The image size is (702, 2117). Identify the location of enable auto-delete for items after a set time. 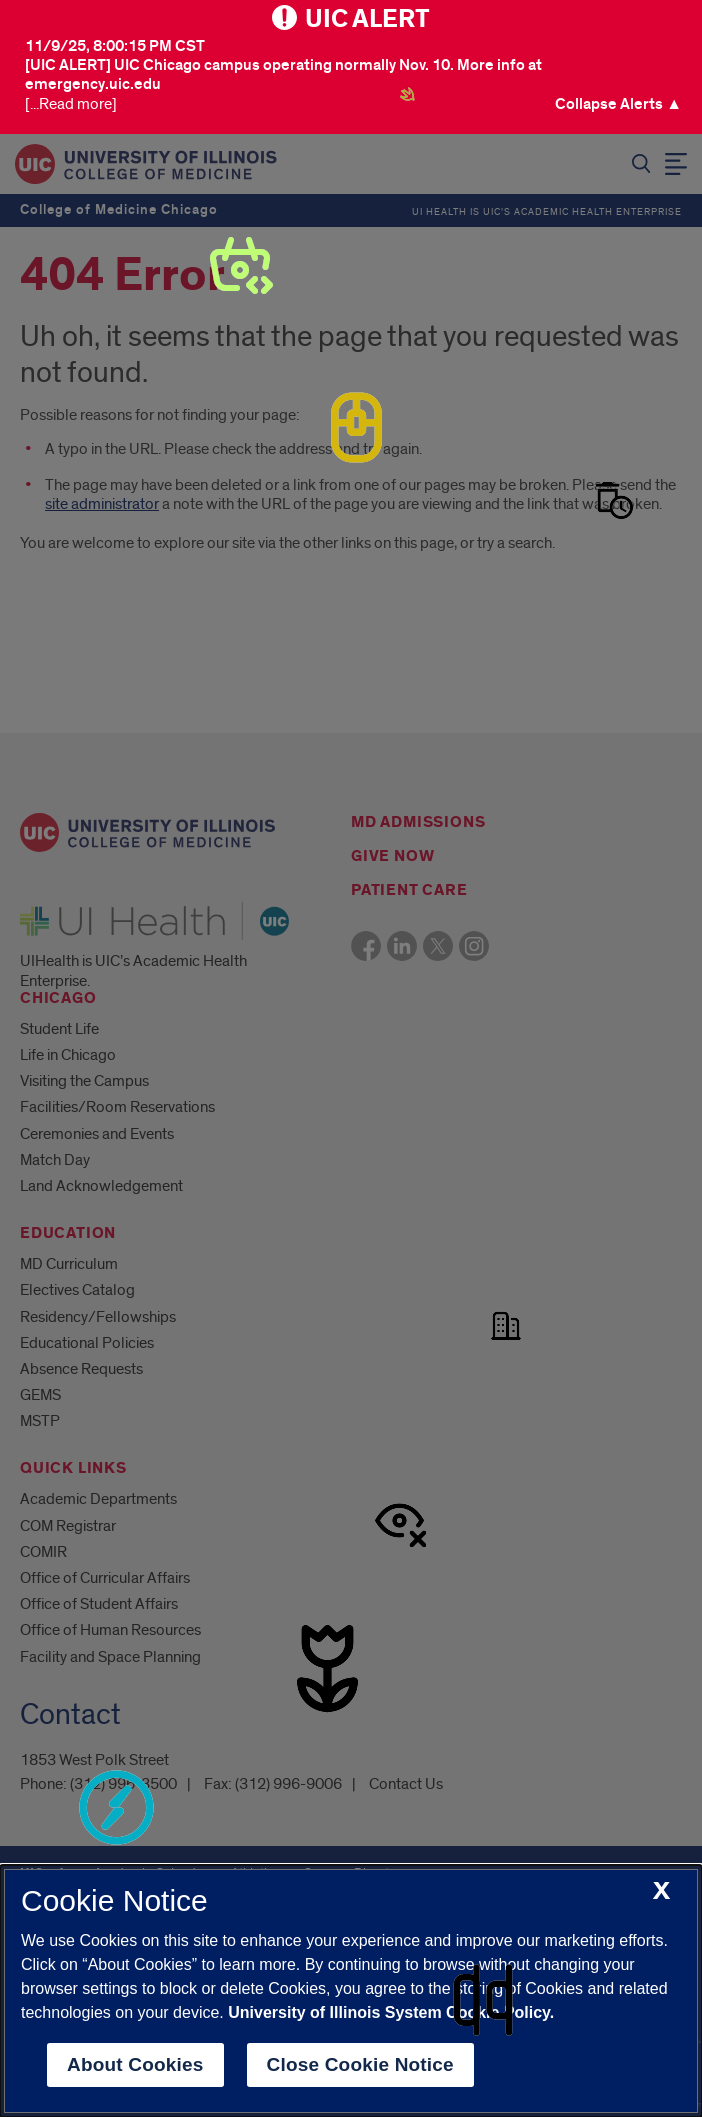
(614, 500).